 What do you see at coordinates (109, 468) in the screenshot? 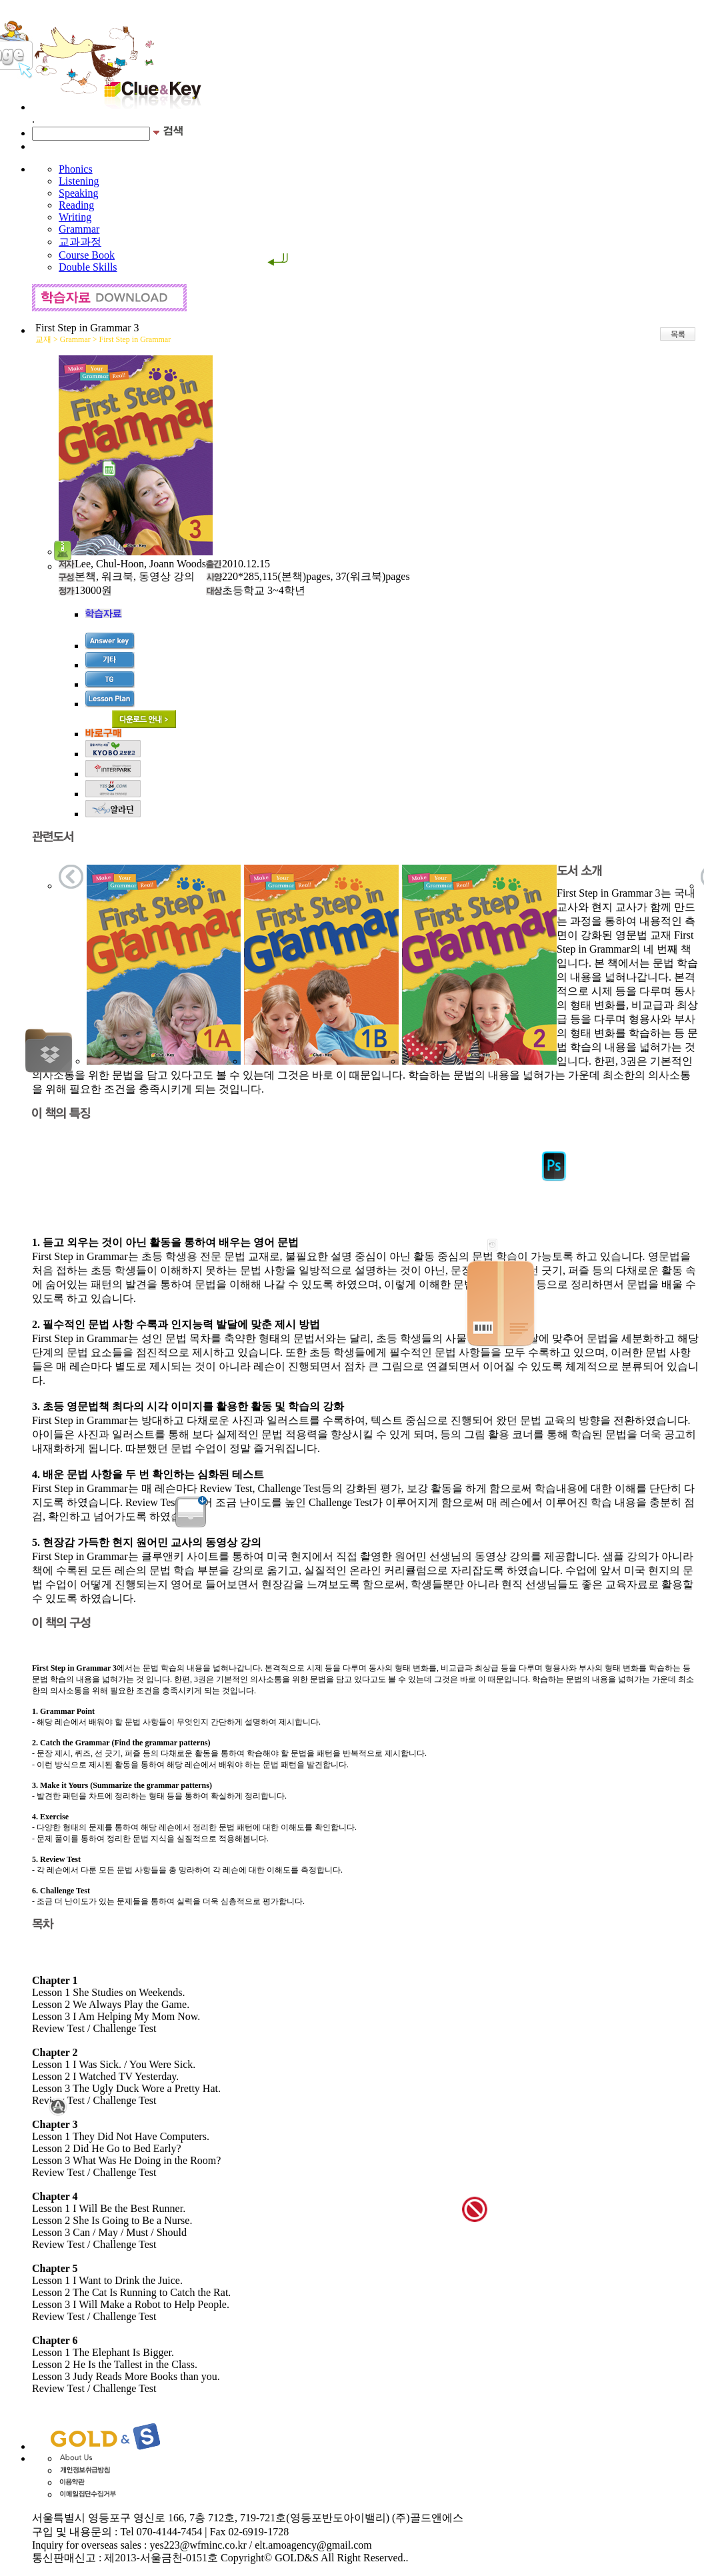
I see `open an opendocument spreadsheet file` at bounding box center [109, 468].